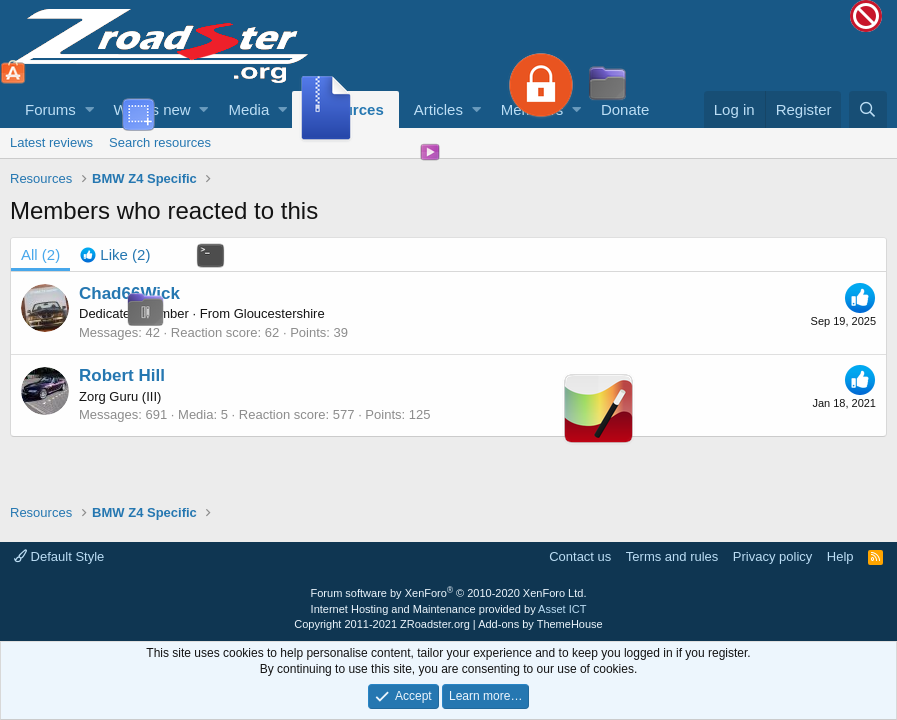 This screenshot has width=897, height=720. Describe the element at coordinates (326, 109) in the screenshot. I see `an ACE compressed archive file` at that location.